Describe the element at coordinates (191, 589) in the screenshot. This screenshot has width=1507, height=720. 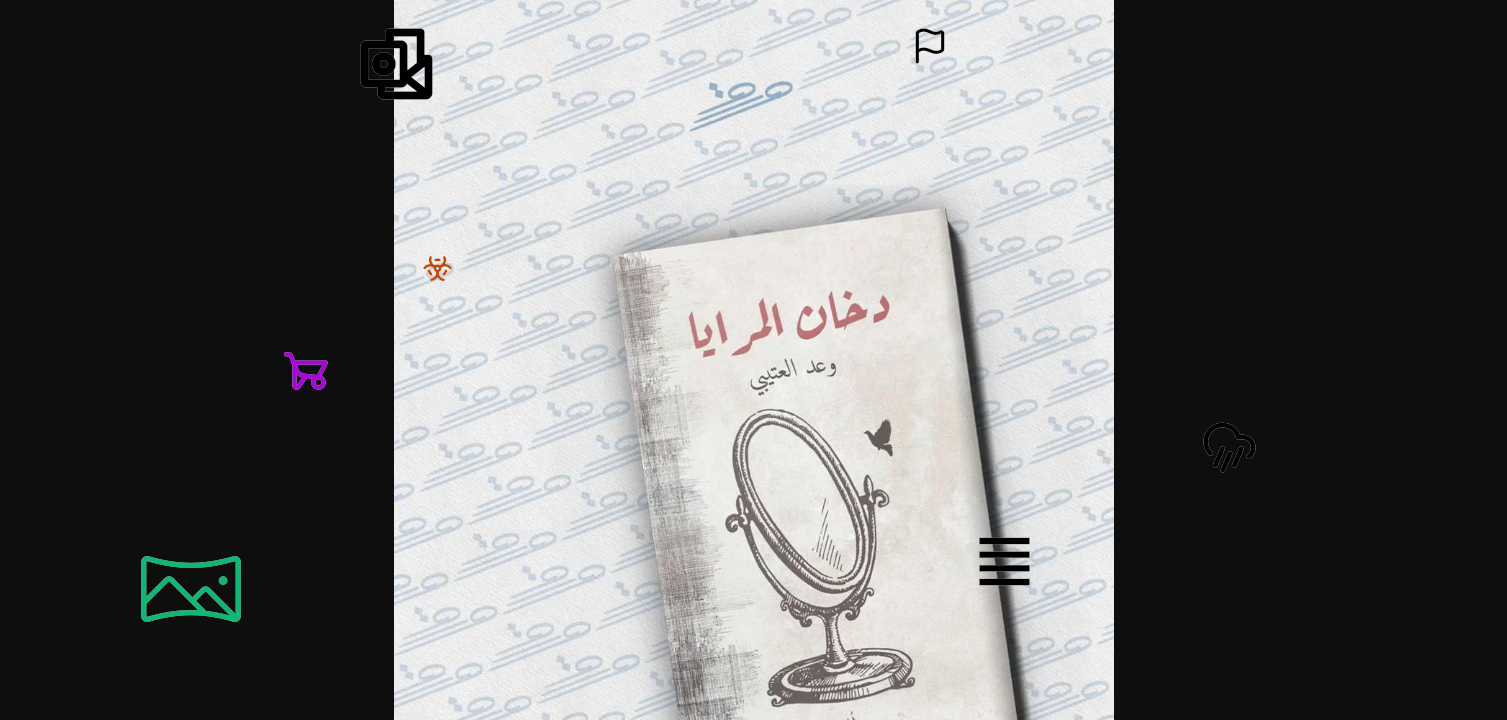
I see `view panorama or wide-angle photos` at that location.